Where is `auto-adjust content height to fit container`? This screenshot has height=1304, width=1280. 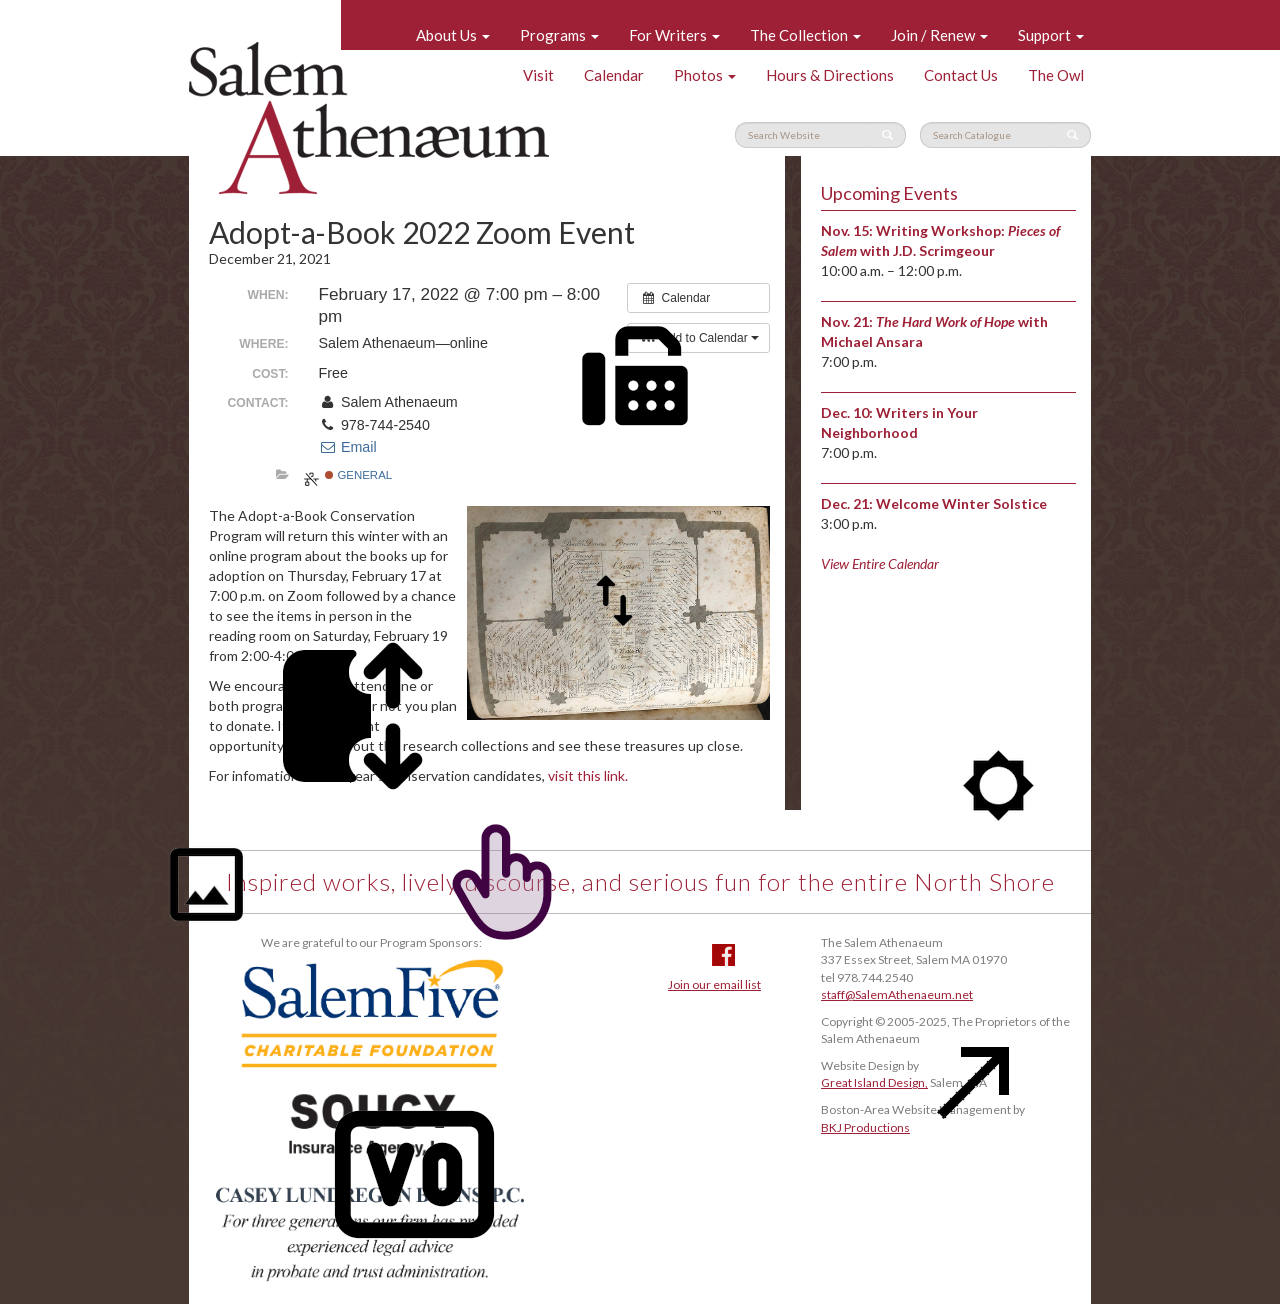 auto-adjust content height to fit container is located at coordinates (349, 716).